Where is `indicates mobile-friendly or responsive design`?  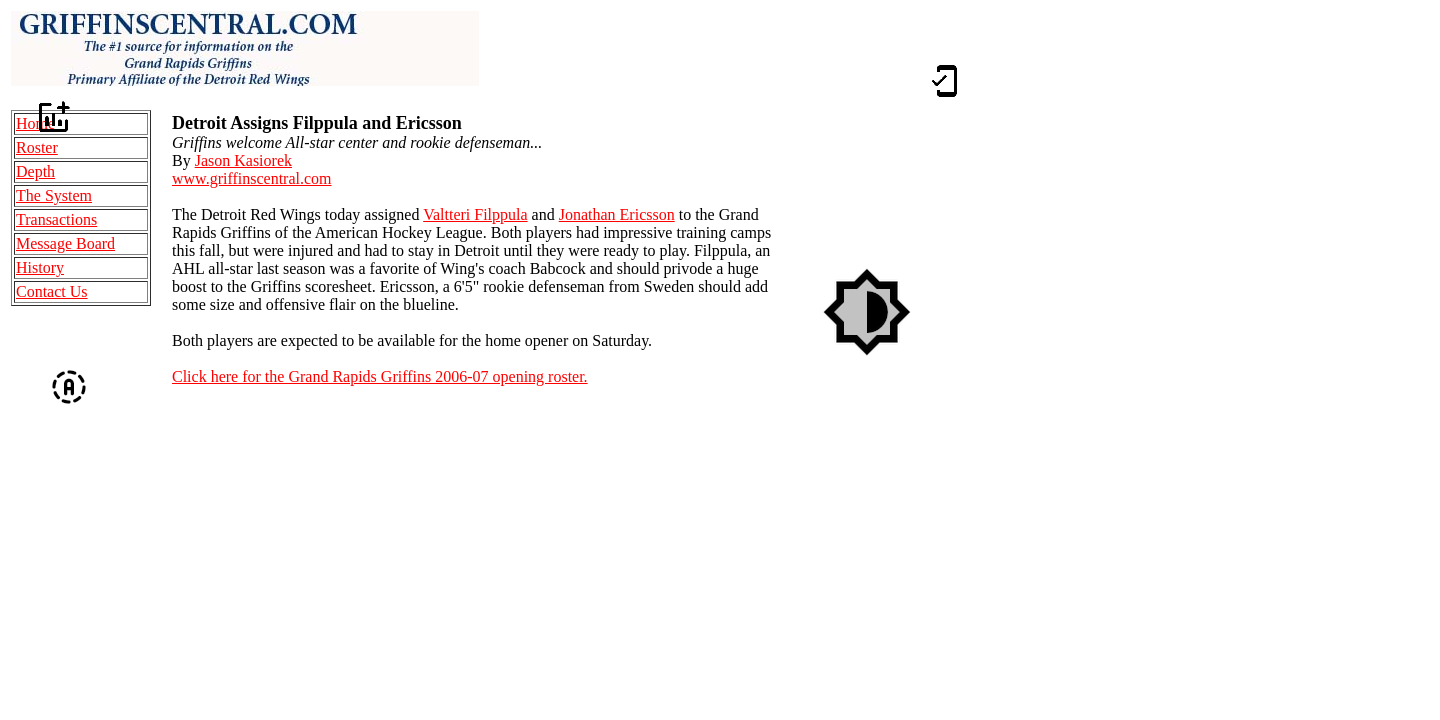
indicates mobile-friendly or responsive design is located at coordinates (944, 81).